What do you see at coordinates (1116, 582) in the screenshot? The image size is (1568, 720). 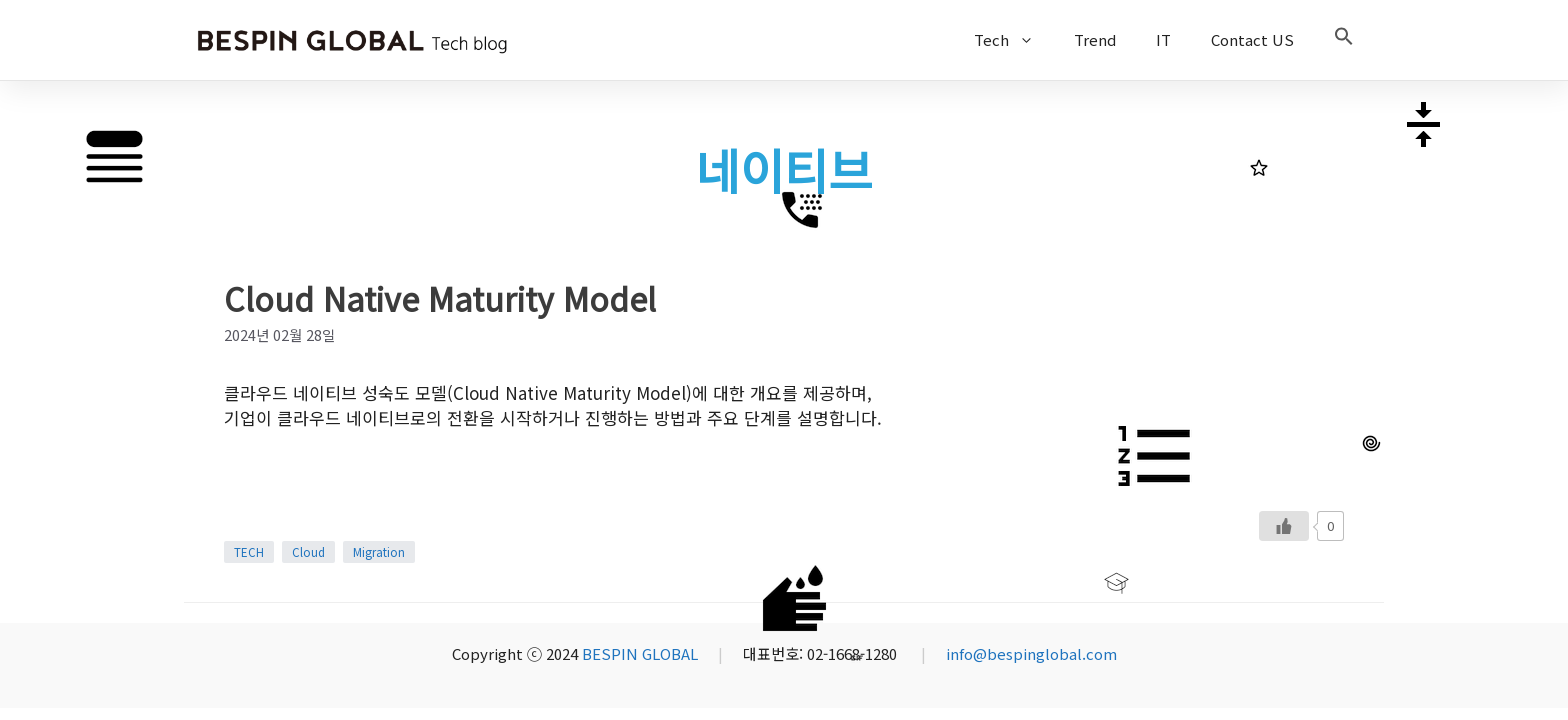 I see `access education or learning features` at bounding box center [1116, 582].